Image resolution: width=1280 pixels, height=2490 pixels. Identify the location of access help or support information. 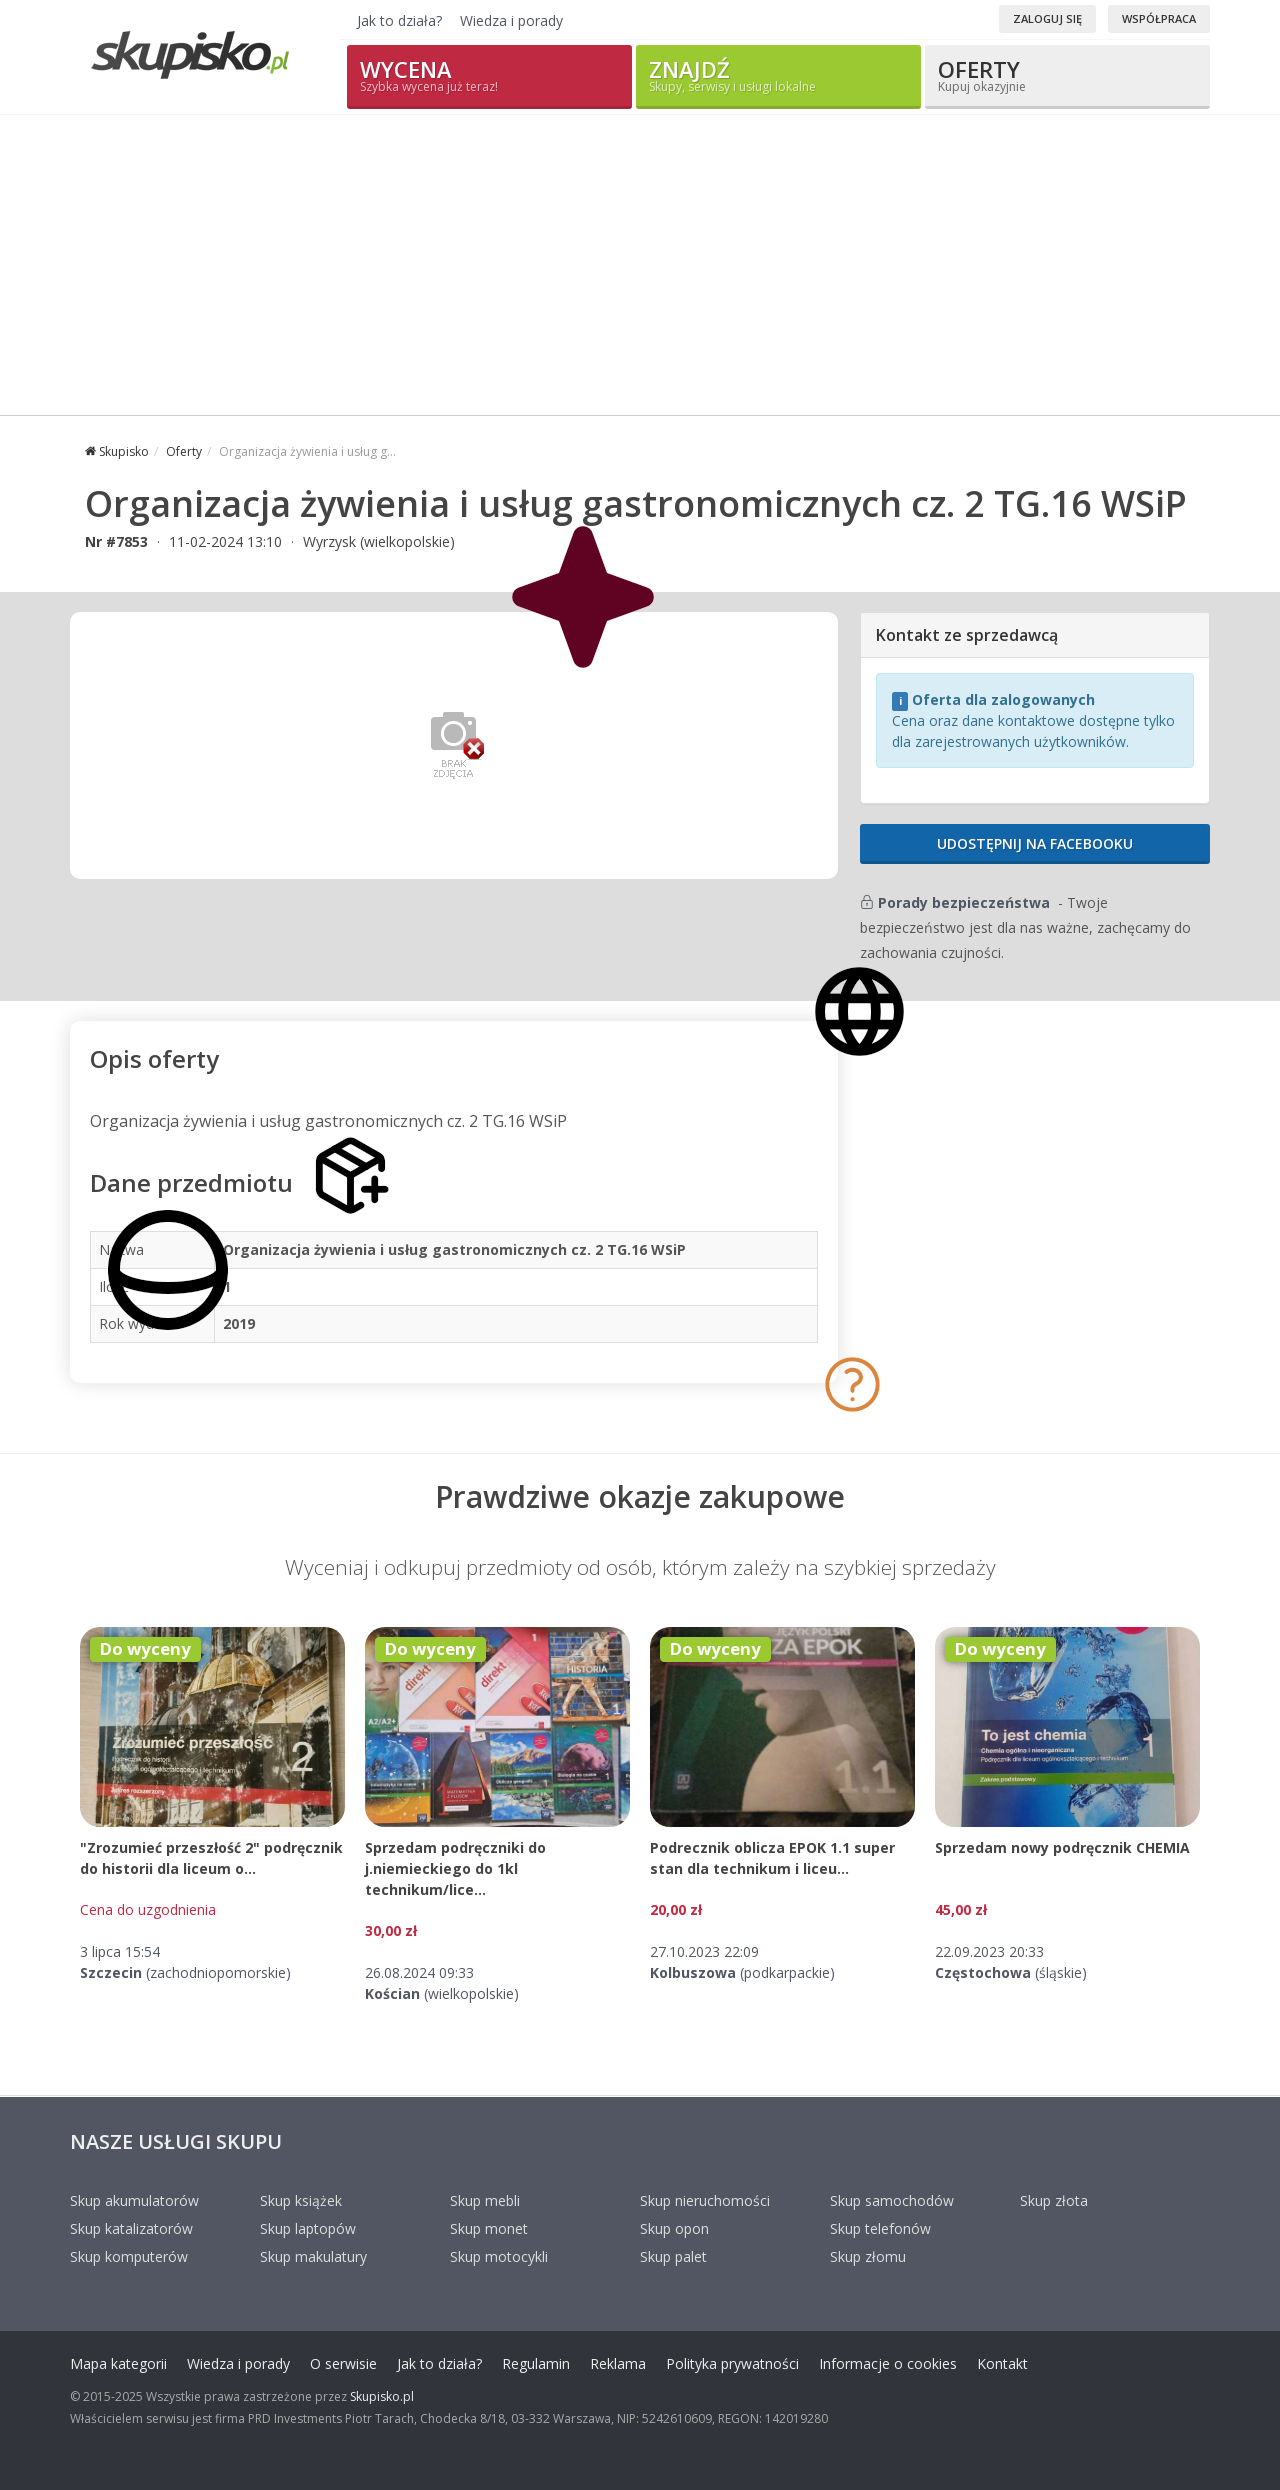
(852, 1384).